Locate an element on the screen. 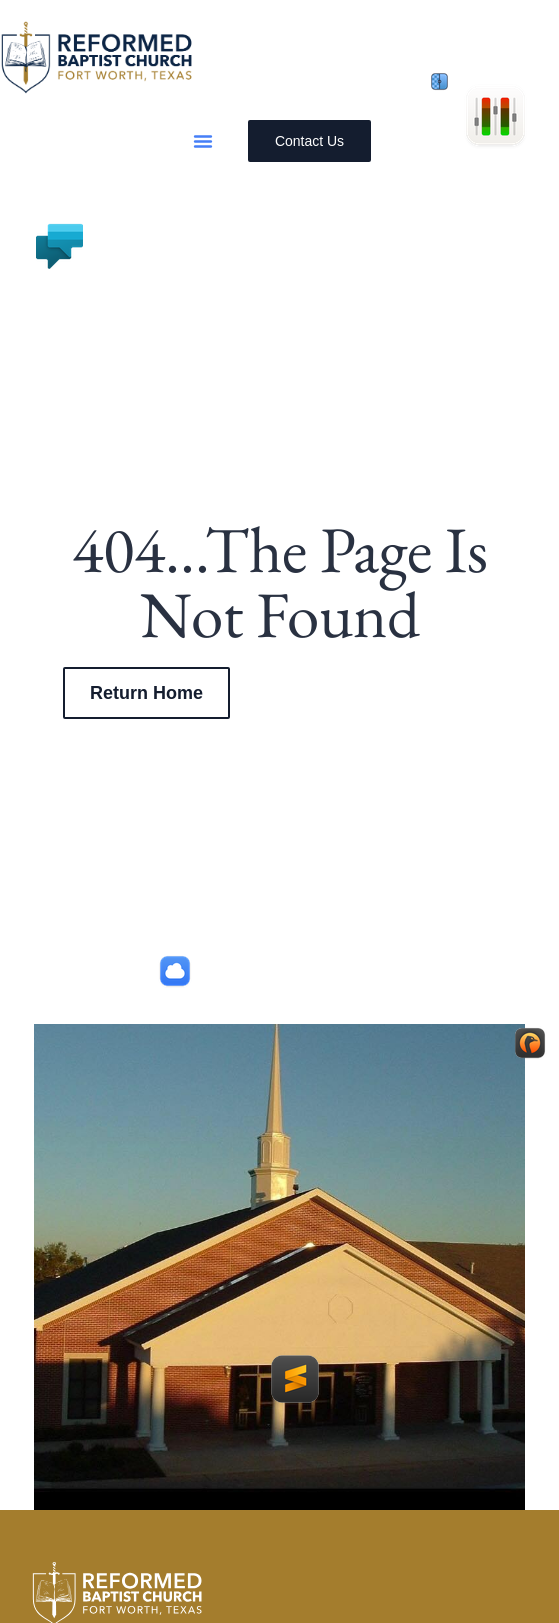 This screenshot has width=559, height=1623. open mudita24 audio mixer application is located at coordinates (495, 115).